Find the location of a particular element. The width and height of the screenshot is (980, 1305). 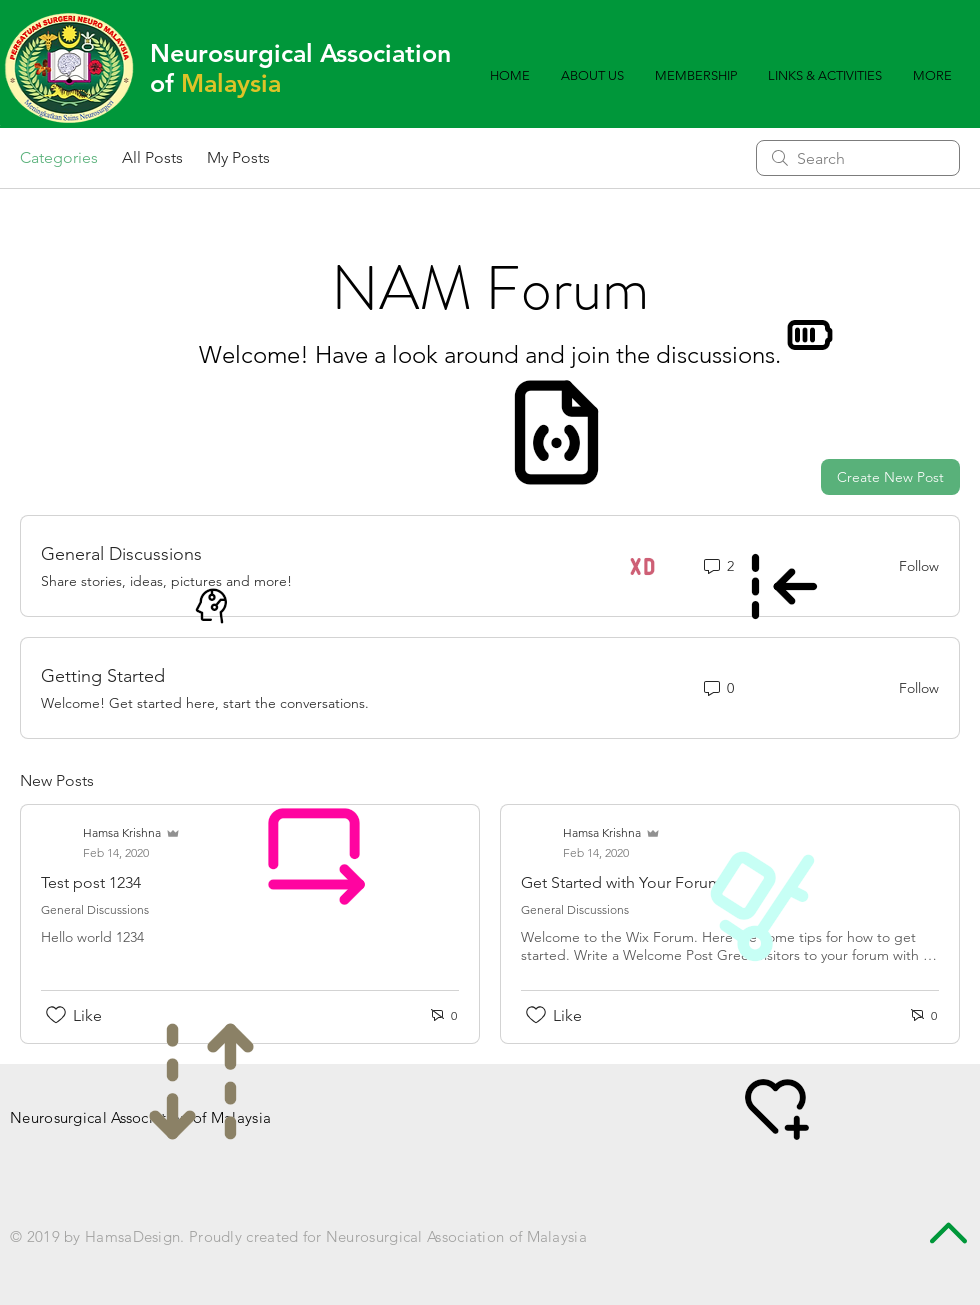

add to favorites is located at coordinates (775, 1106).